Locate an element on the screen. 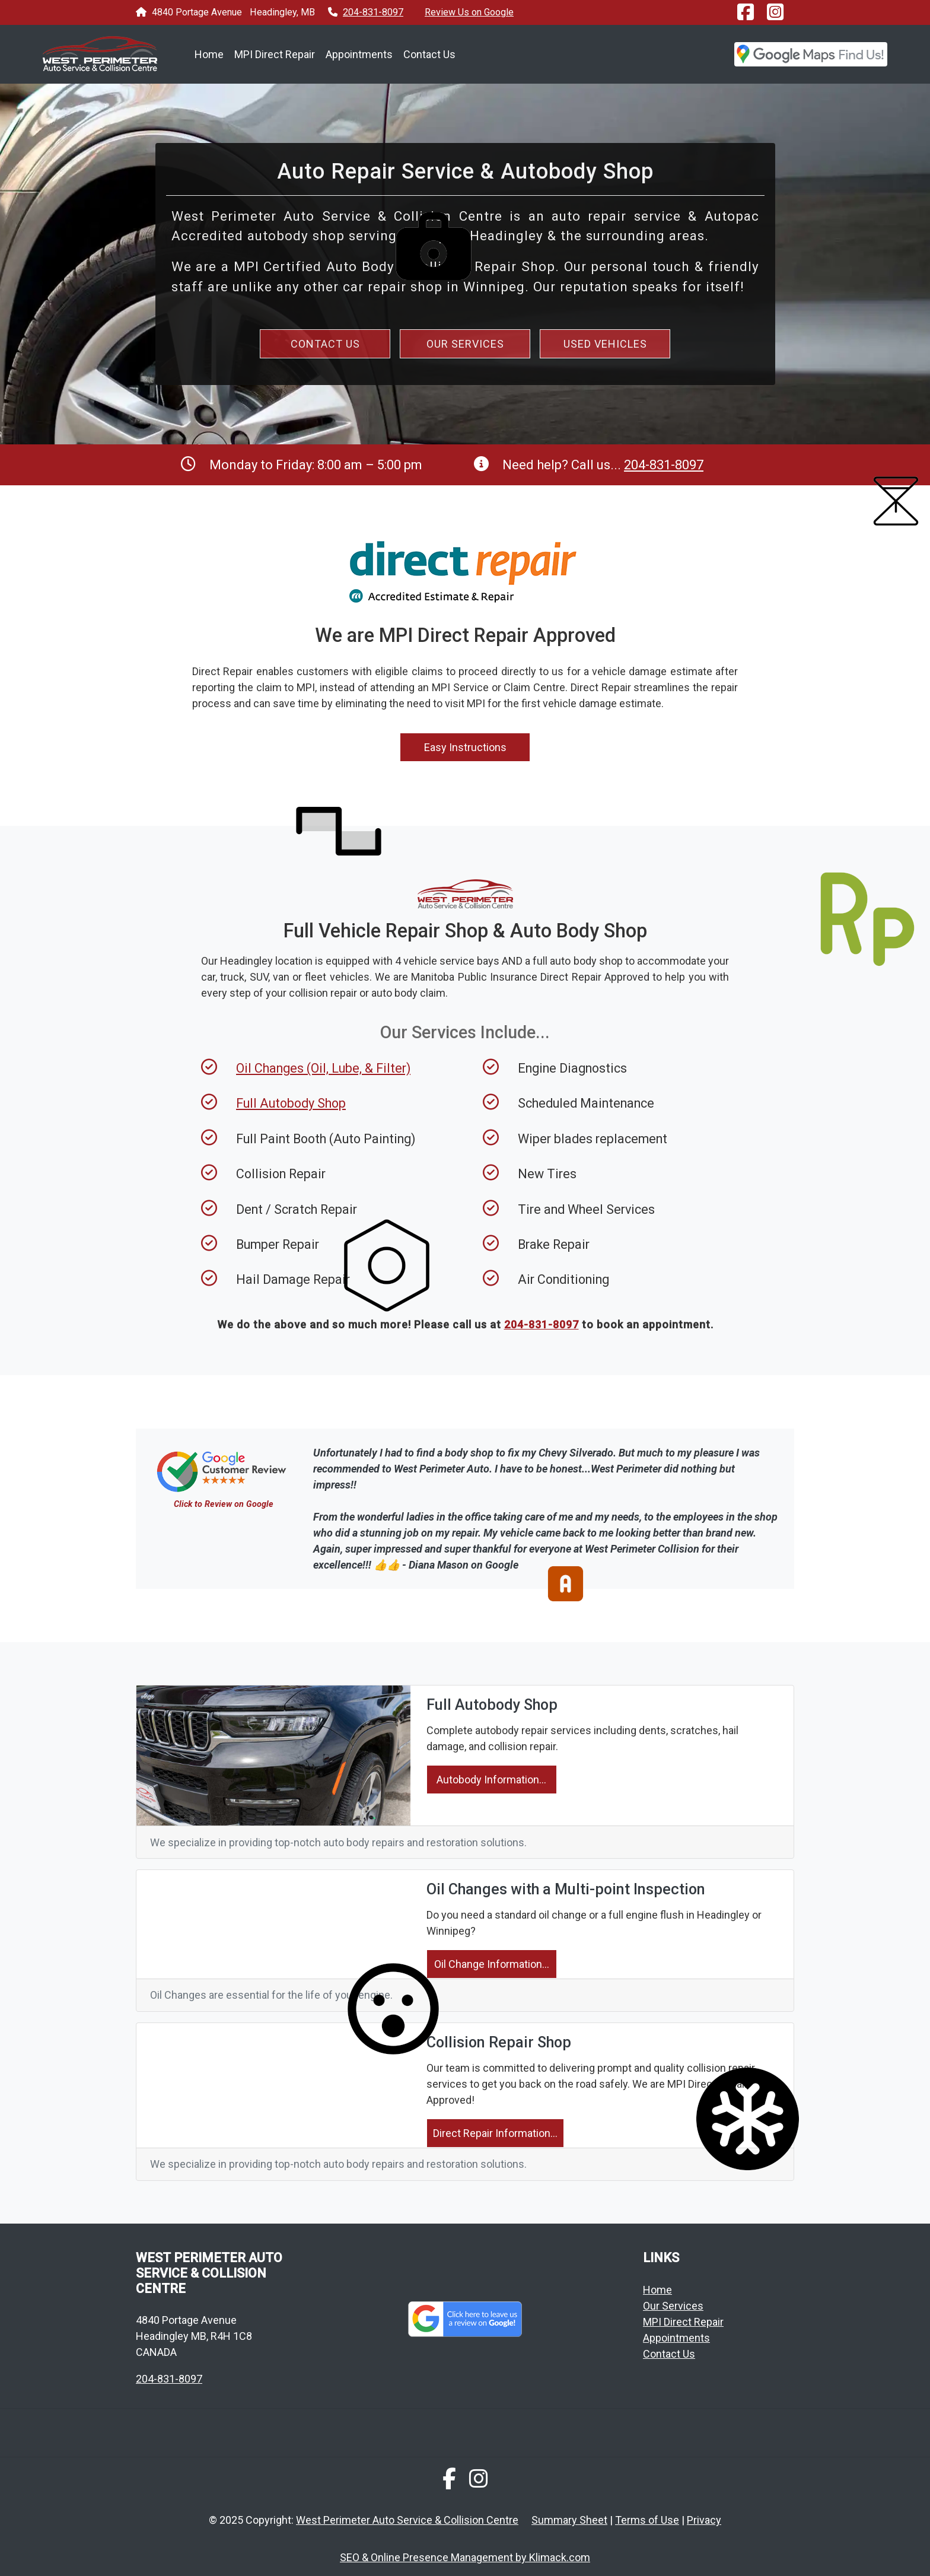  indicates indonesian rupiah currency is located at coordinates (867, 913).